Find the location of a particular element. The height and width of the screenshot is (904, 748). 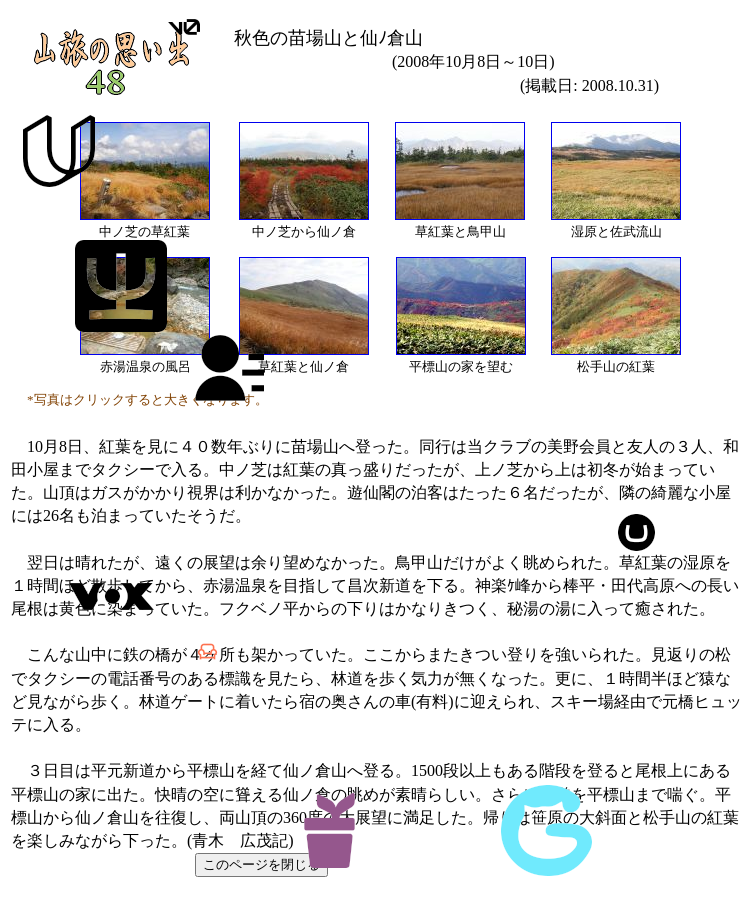

browse furniture or home decor items is located at coordinates (207, 651).